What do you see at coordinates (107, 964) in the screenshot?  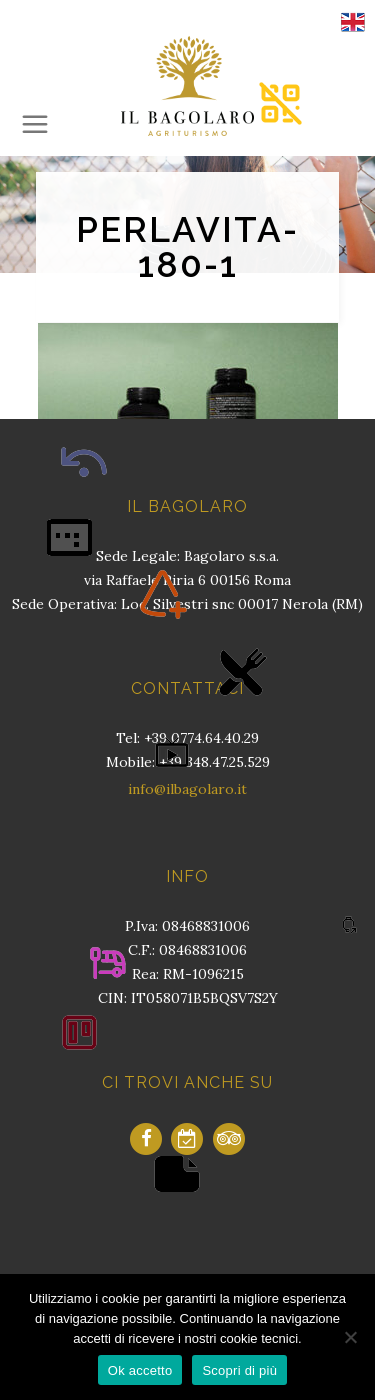 I see `find nearby bus stops` at bounding box center [107, 964].